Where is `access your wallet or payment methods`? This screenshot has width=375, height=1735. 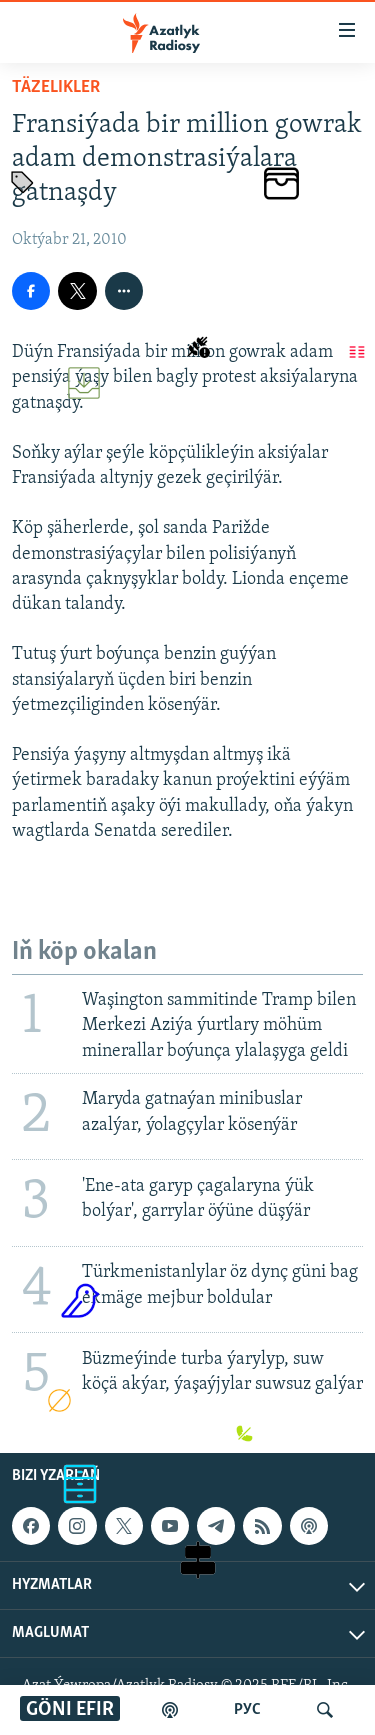
access your wallet or payment methods is located at coordinates (281, 183).